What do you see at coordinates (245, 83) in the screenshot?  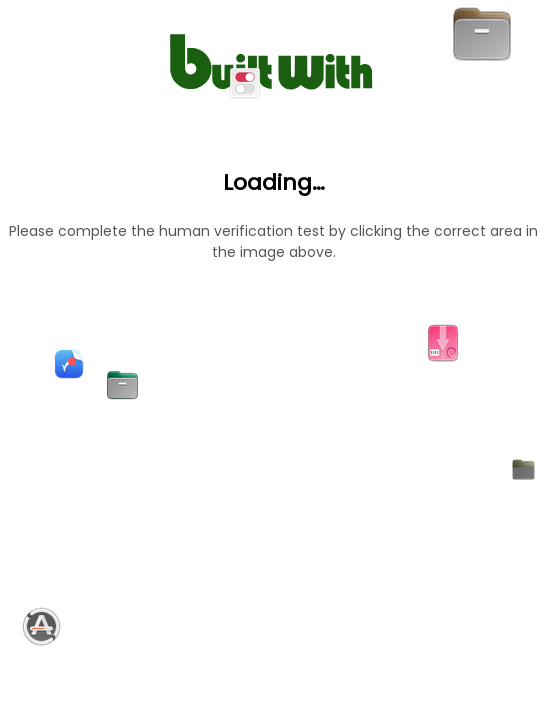 I see `open system tweaks or settings customization` at bounding box center [245, 83].